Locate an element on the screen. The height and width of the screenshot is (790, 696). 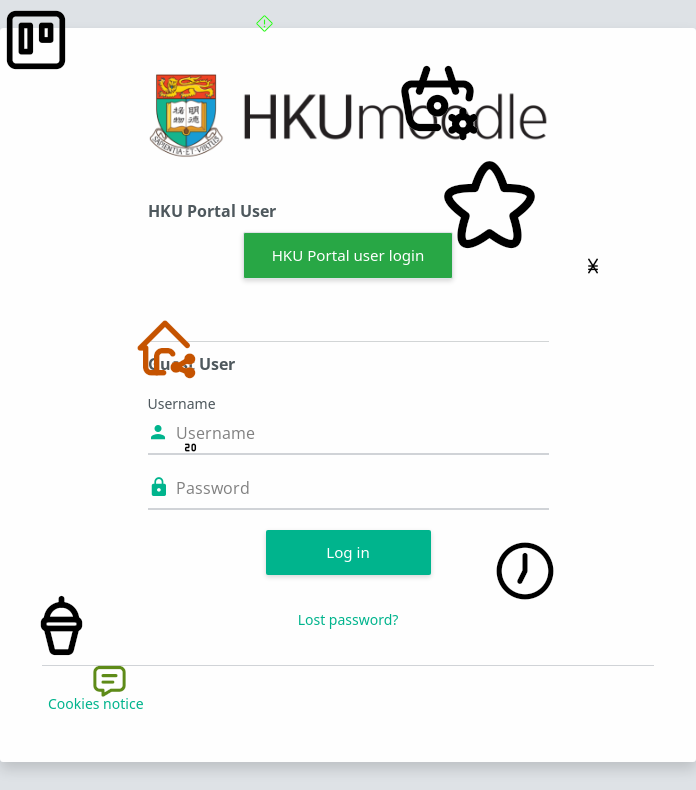
share your home address or location is located at coordinates (165, 348).